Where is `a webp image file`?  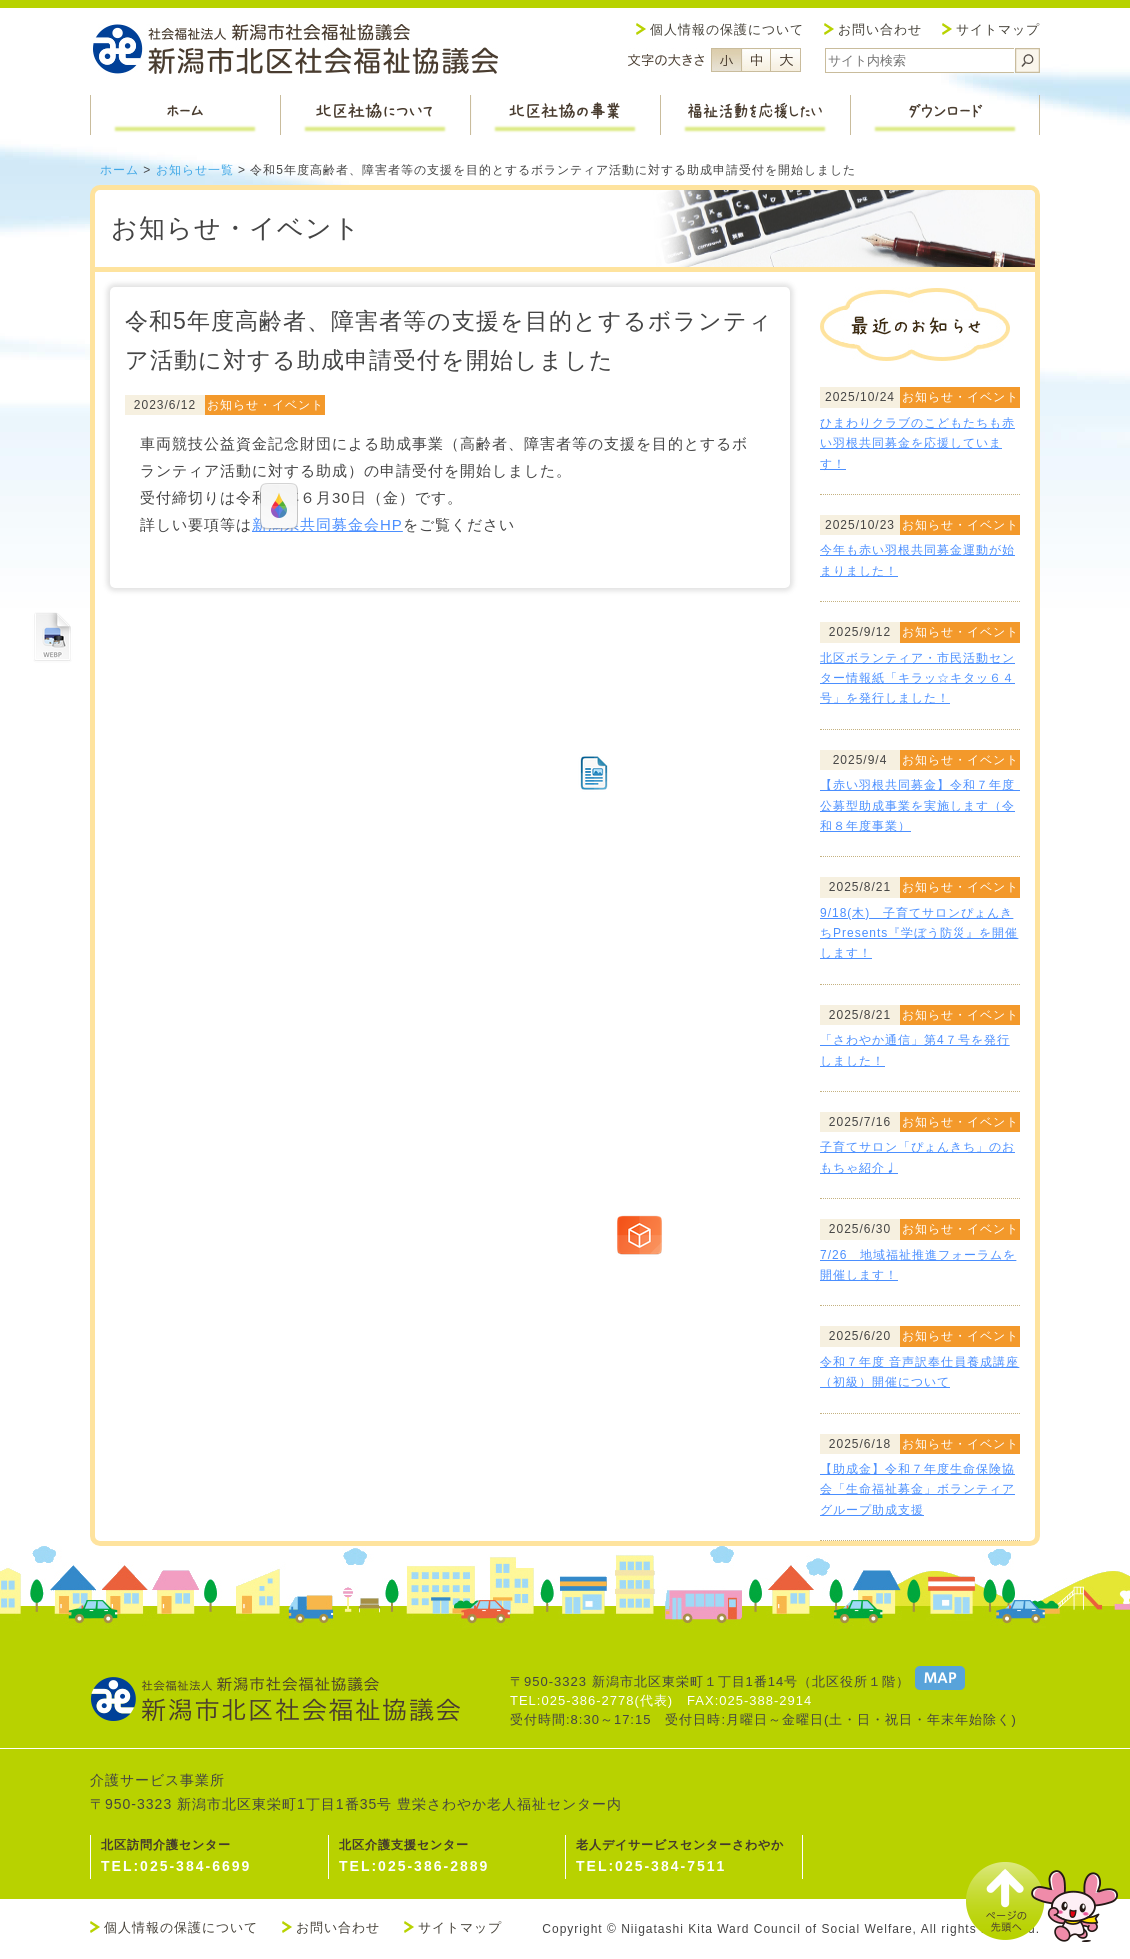 a webp image file is located at coordinates (52, 637).